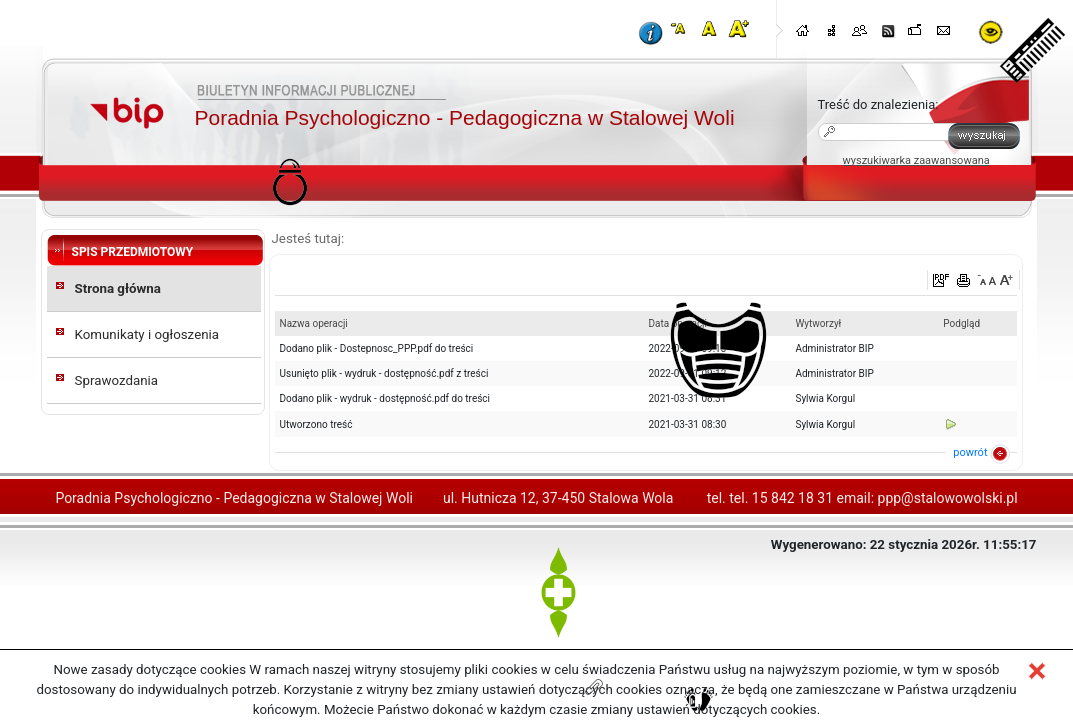 The image size is (1073, 720). What do you see at coordinates (594, 687) in the screenshot?
I see `attach a file to your message` at bounding box center [594, 687].